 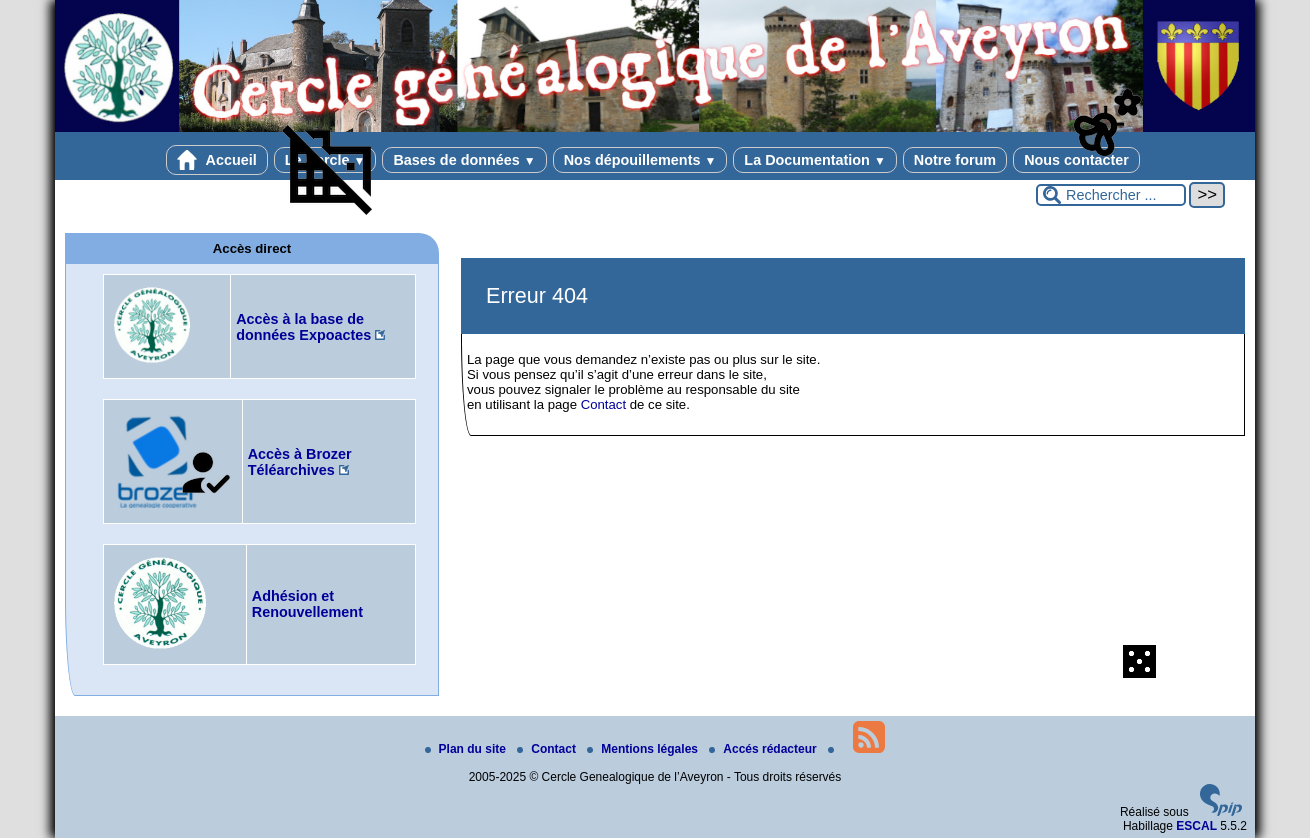 What do you see at coordinates (330, 166) in the screenshot?
I see `indicates a website or domain is unavailable` at bounding box center [330, 166].